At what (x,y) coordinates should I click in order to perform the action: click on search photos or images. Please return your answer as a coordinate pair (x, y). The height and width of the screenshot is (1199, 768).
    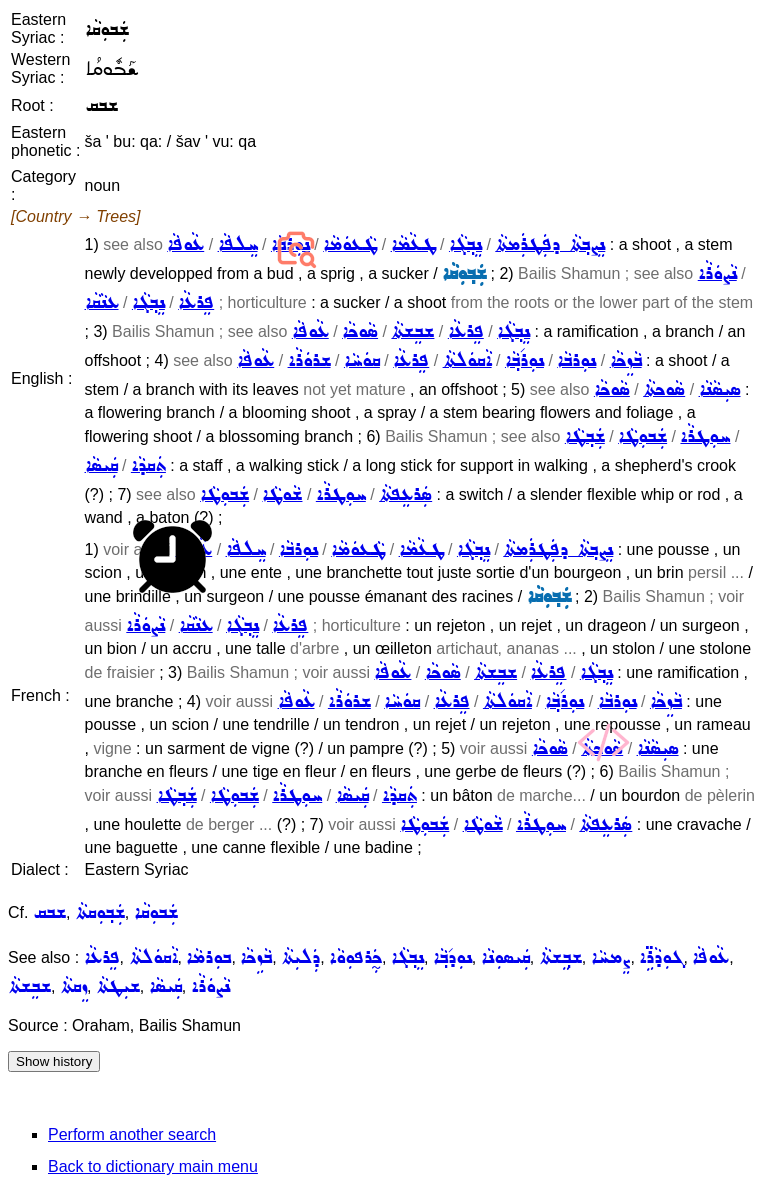
    Looking at the image, I should click on (296, 248).